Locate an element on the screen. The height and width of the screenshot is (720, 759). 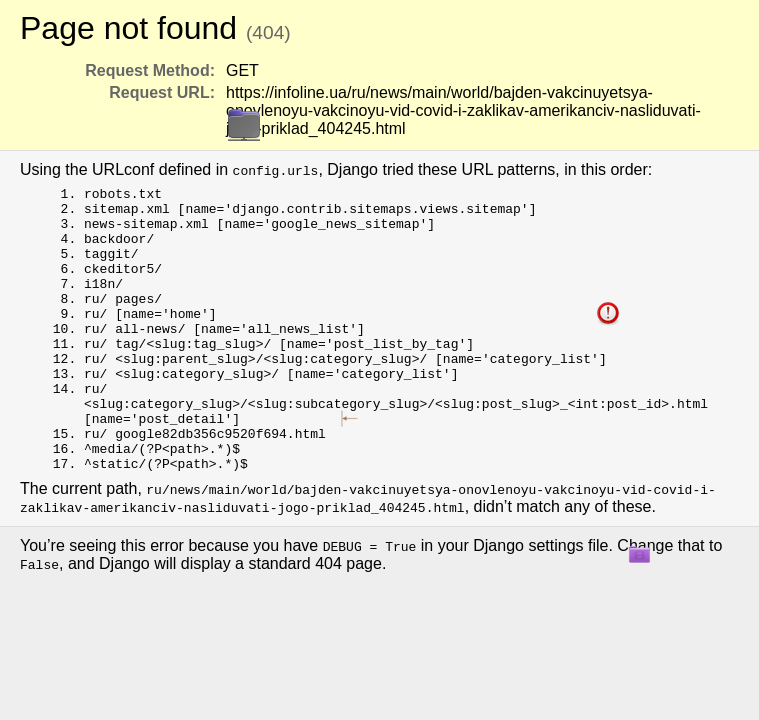
open your videos folder is located at coordinates (639, 554).